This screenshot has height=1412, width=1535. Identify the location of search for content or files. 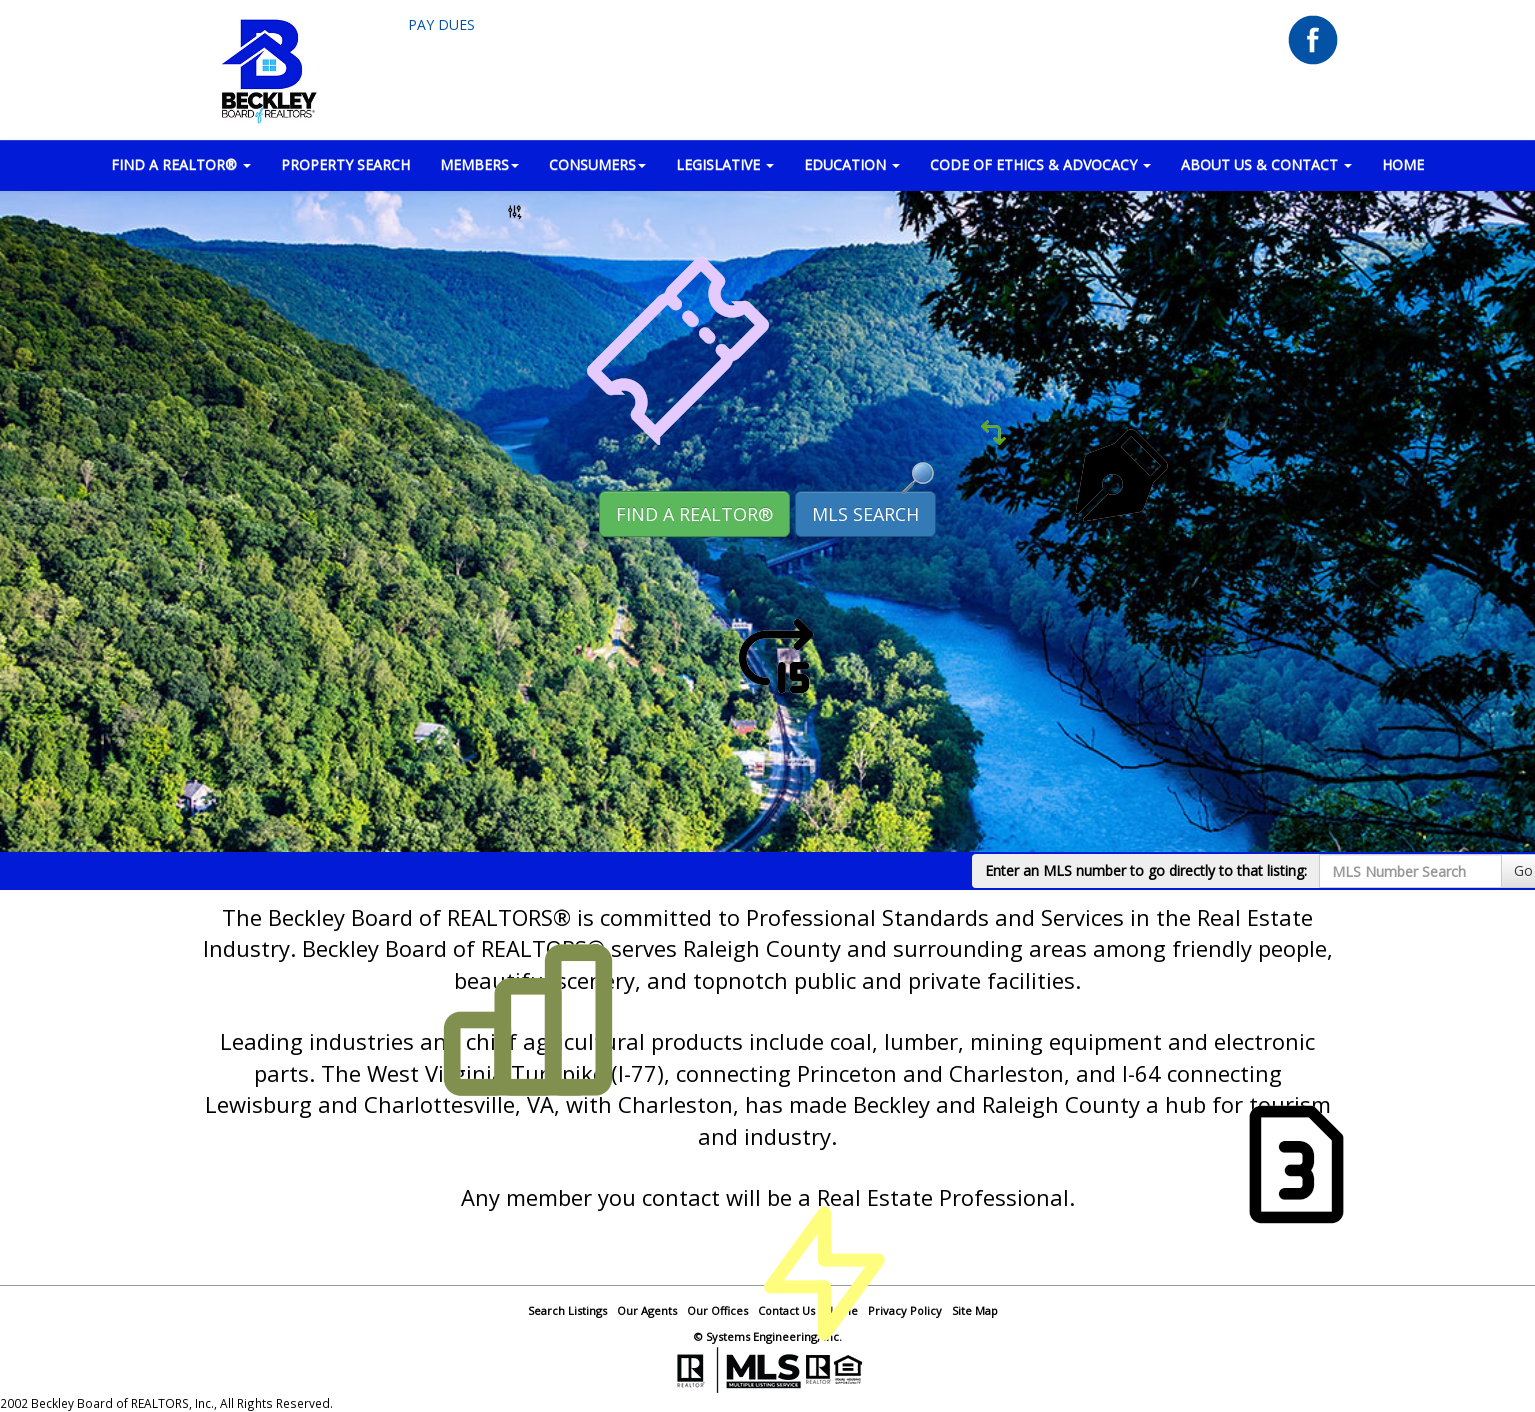
(918, 477).